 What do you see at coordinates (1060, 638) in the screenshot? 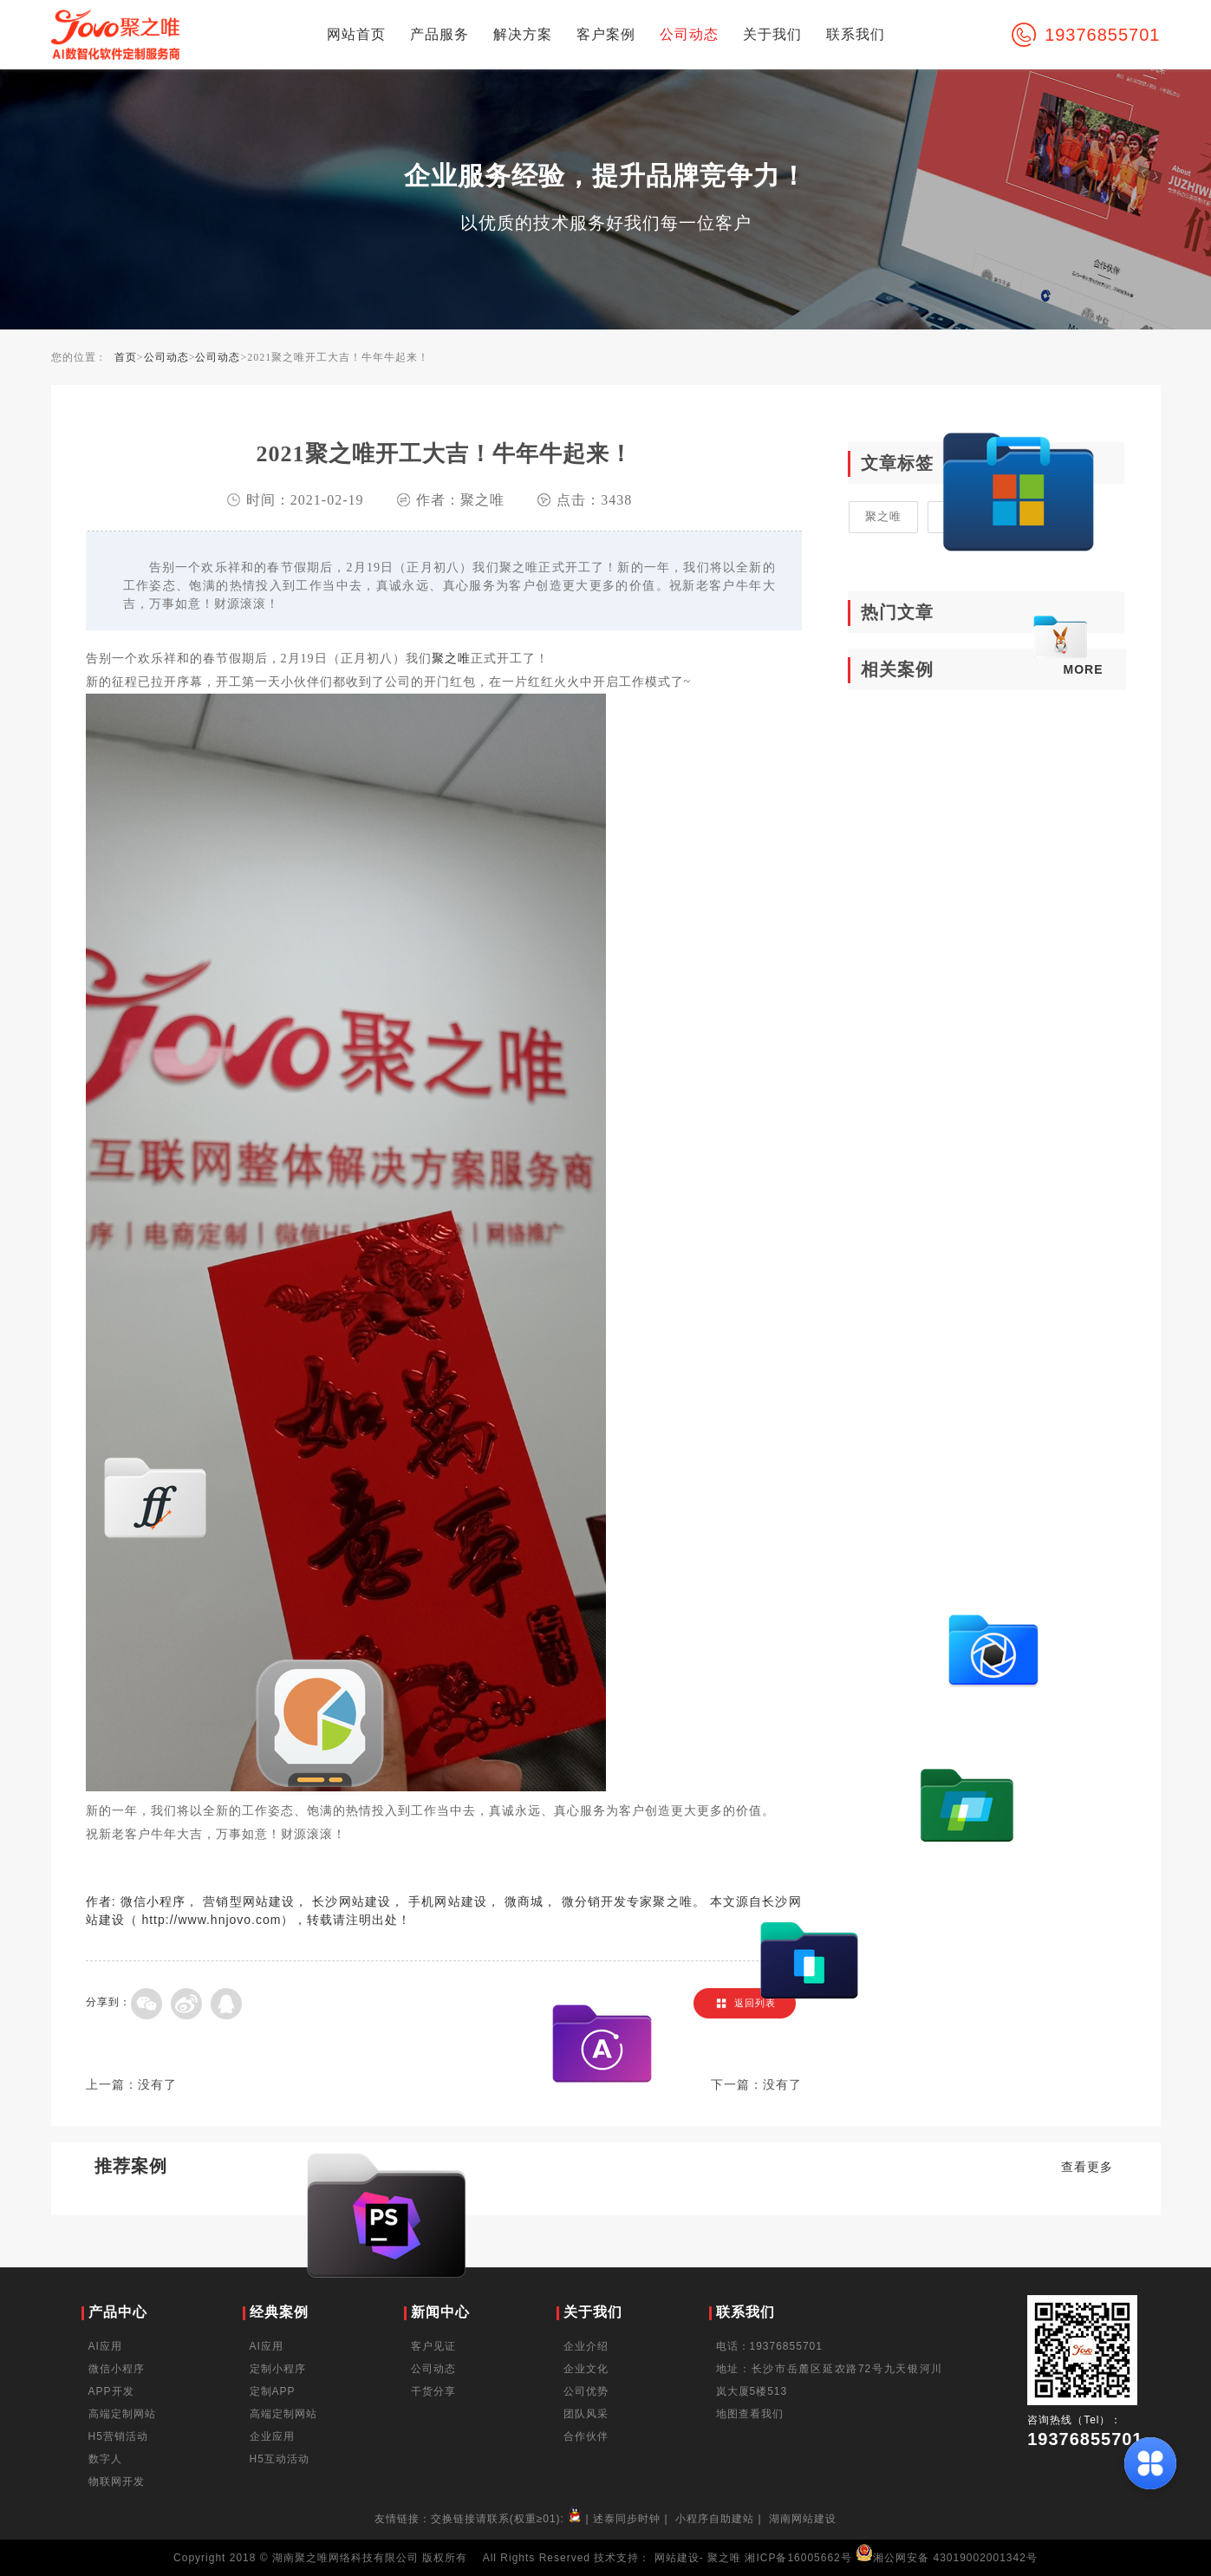
I see `open eMule downloads folder` at bounding box center [1060, 638].